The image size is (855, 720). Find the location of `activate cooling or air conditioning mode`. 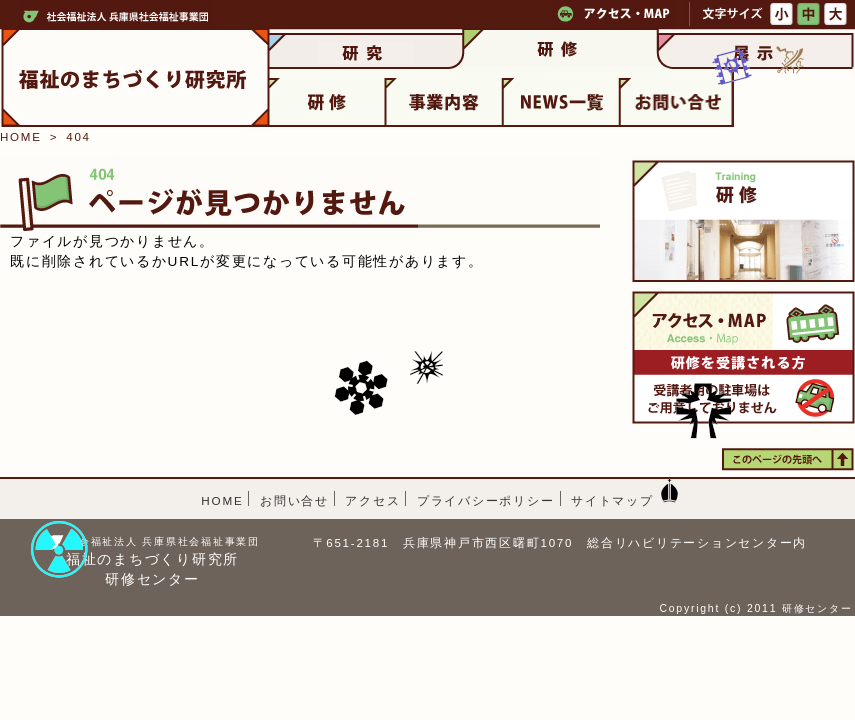

activate cooling or air conditioning mode is located at coordinates (361, 388).